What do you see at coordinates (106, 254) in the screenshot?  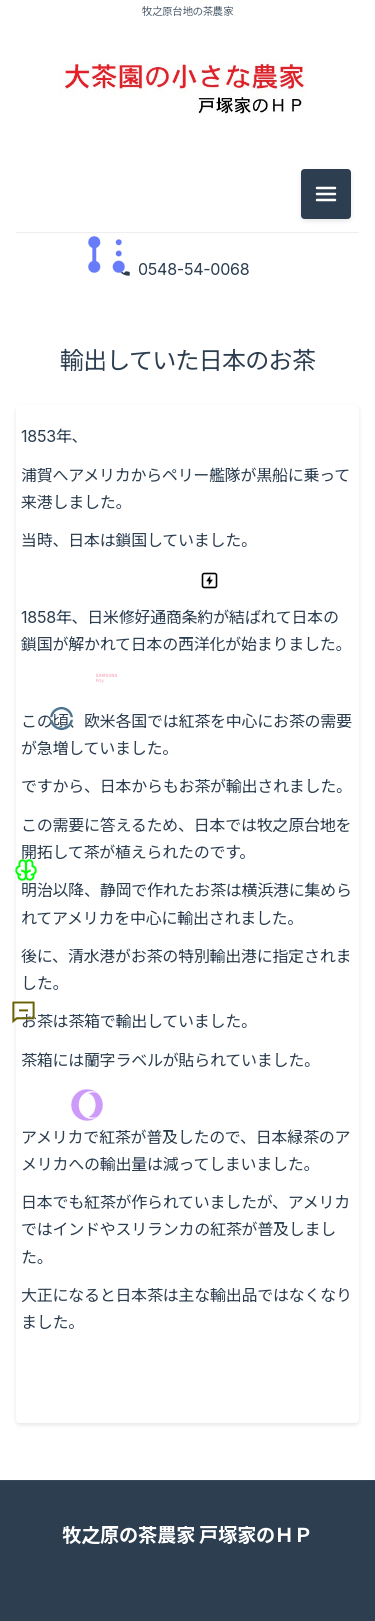 I see `indicates a draft pull request in a git repository` at bounding box center [106, 254].